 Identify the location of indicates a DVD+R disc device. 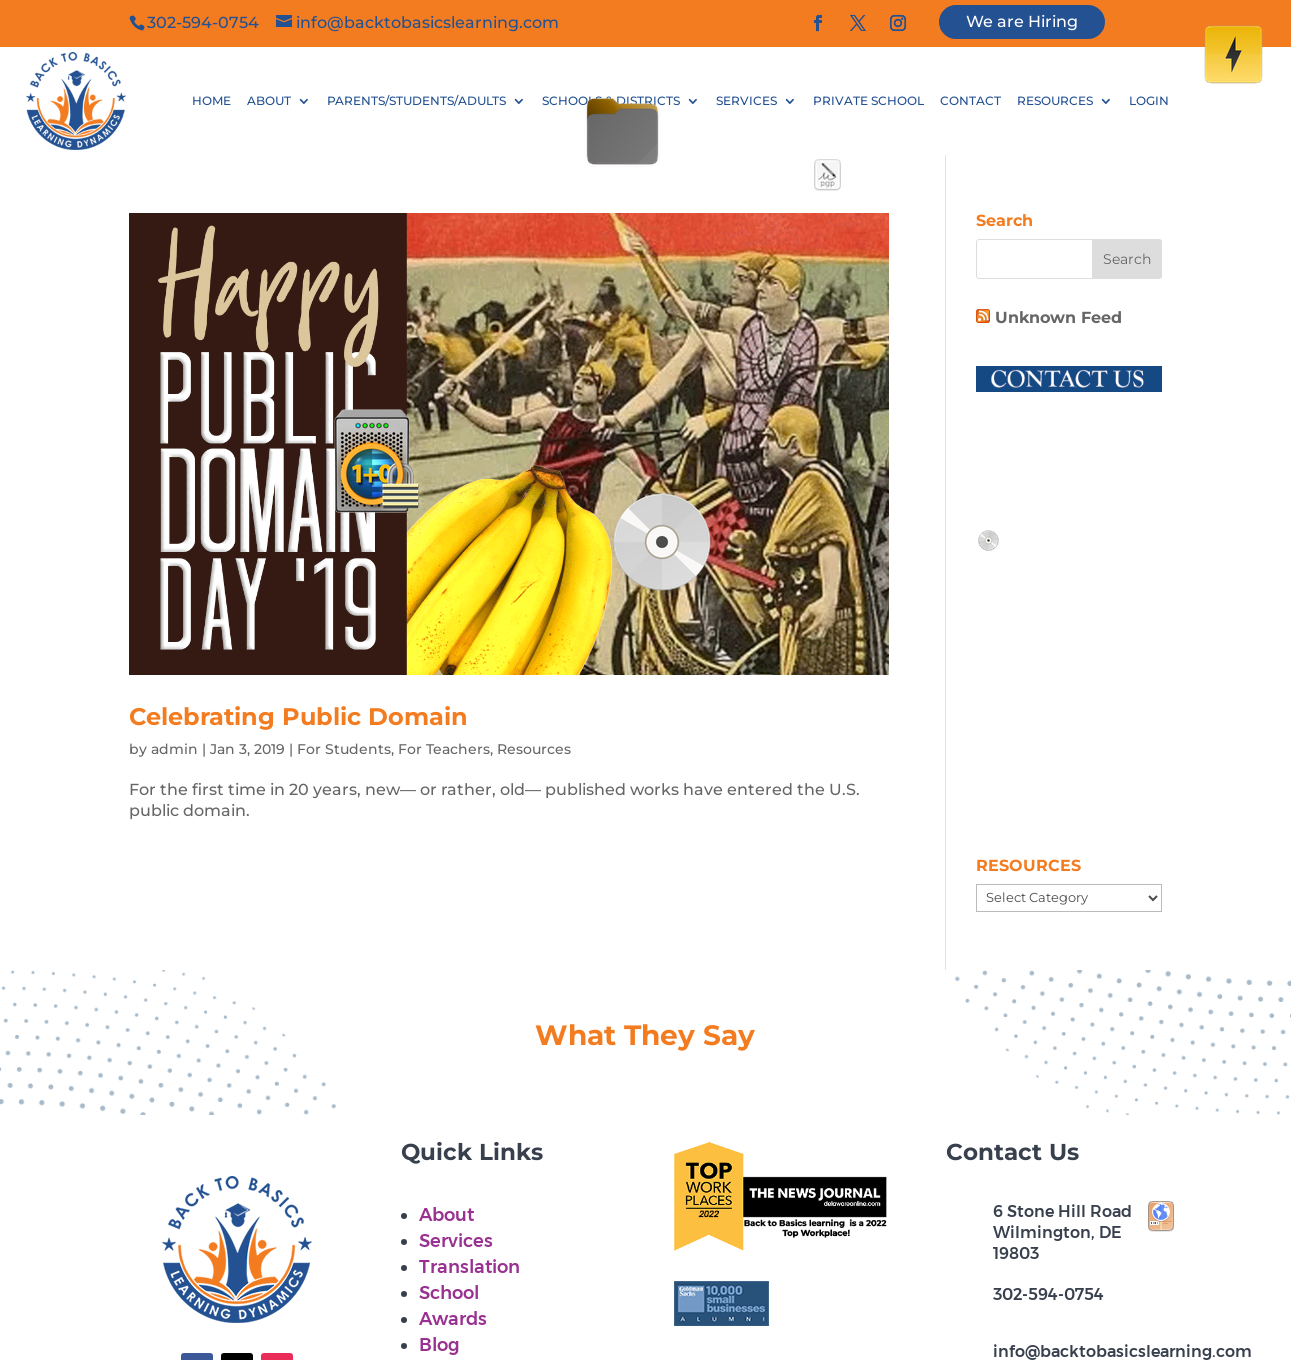
(988, 540).